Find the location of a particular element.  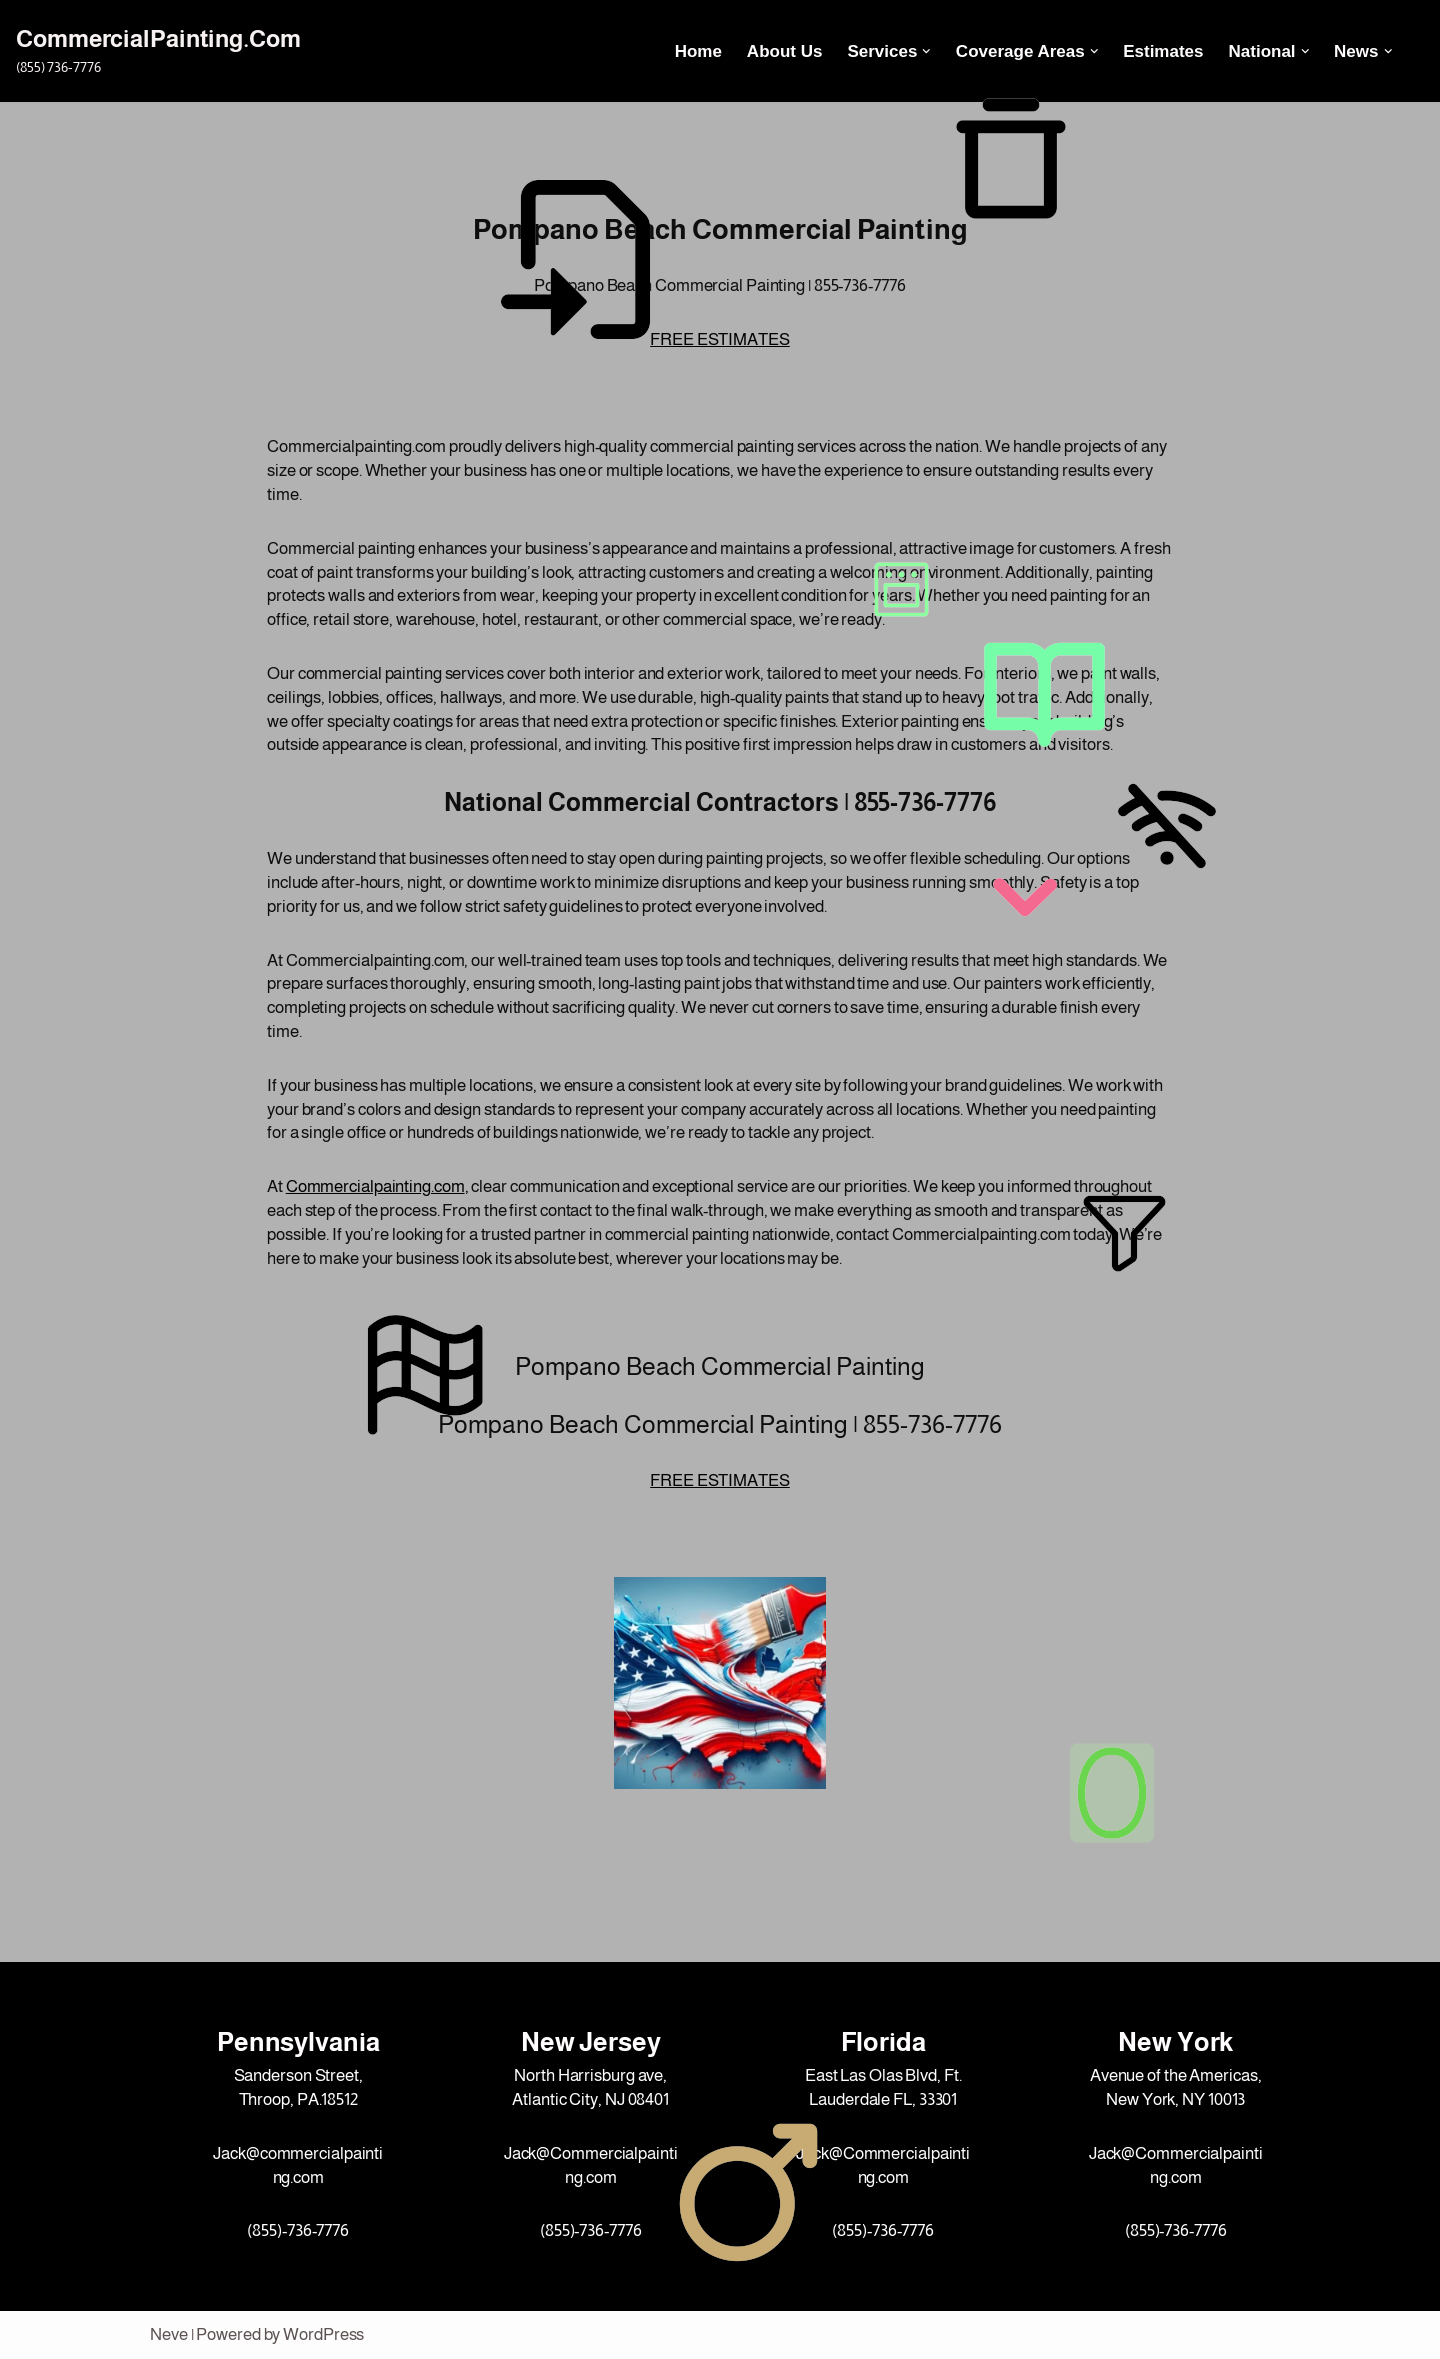

select male gender option is located at coordinates (748, 2192).